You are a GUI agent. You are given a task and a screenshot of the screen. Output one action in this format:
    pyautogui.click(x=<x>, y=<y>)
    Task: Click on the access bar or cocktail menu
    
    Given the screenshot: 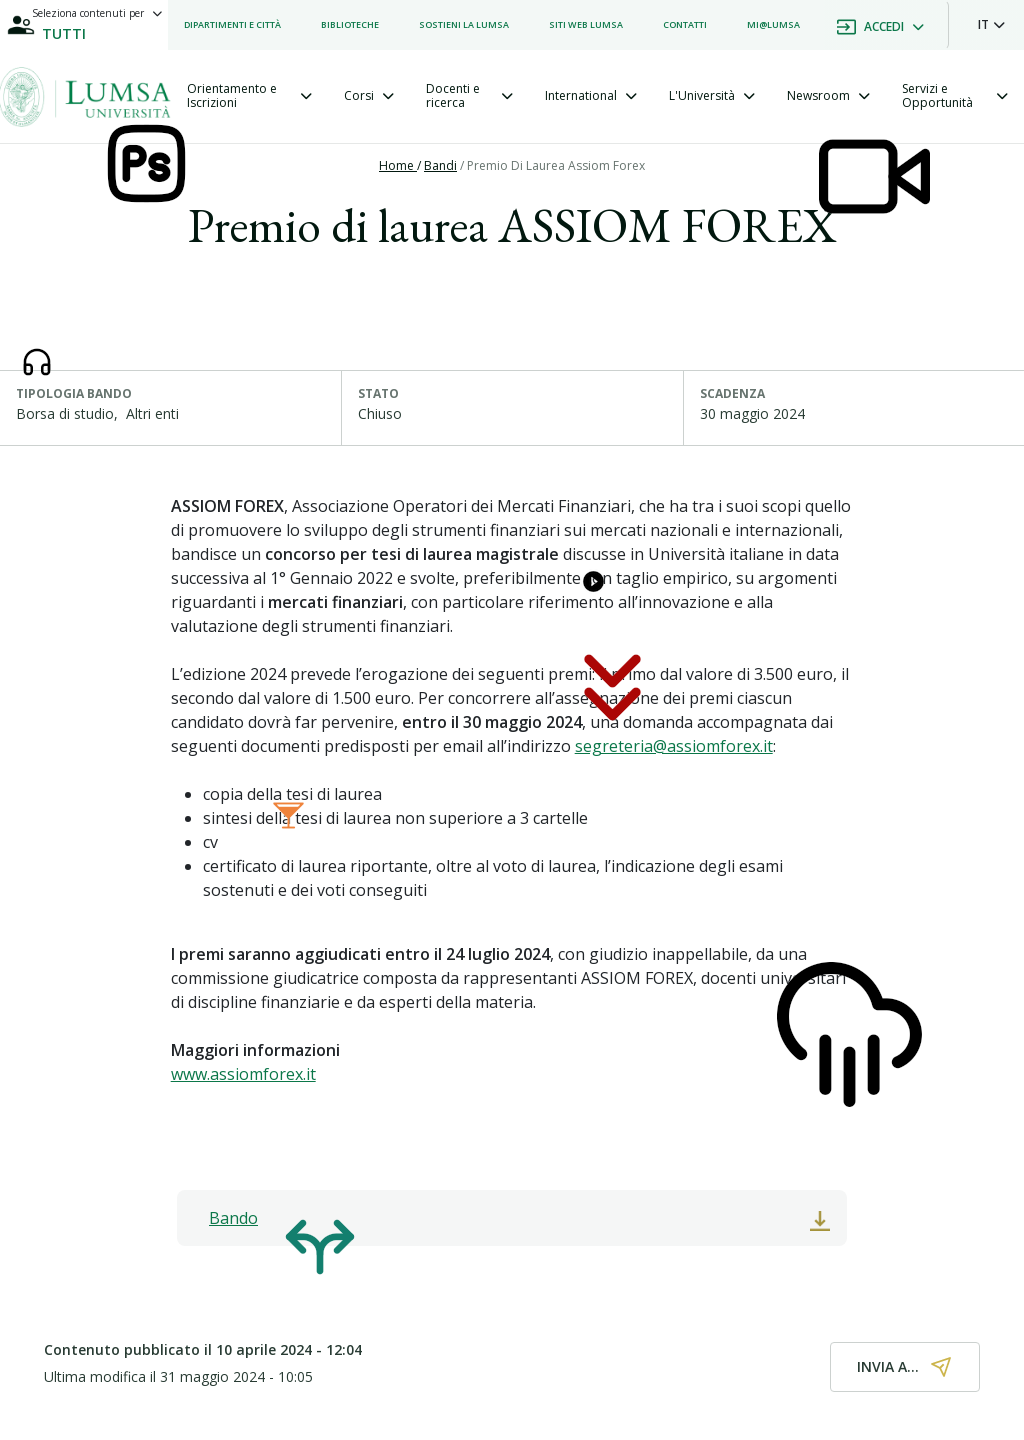 What is the action you would take?
    pyautogui.click(x=288, y=815)
    